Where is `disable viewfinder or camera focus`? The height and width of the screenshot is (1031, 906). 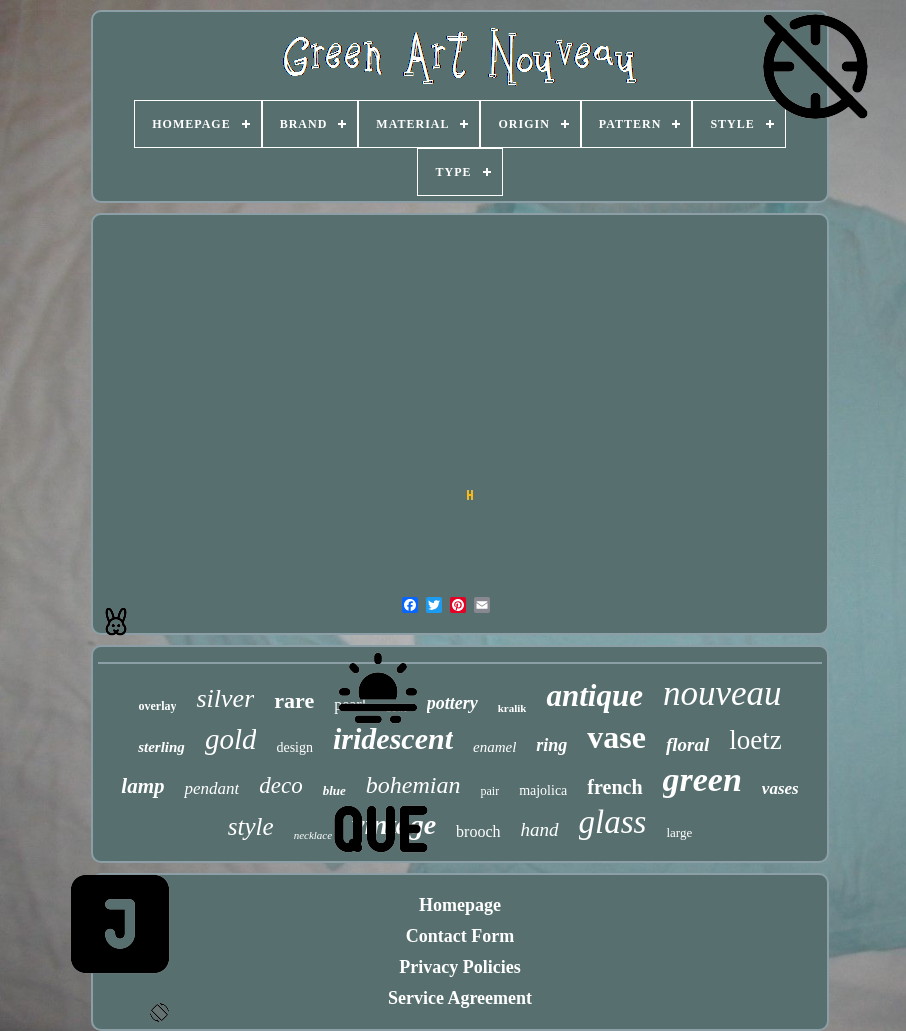
disable viewfinder or camera focus is located at coordinates (815, 66).